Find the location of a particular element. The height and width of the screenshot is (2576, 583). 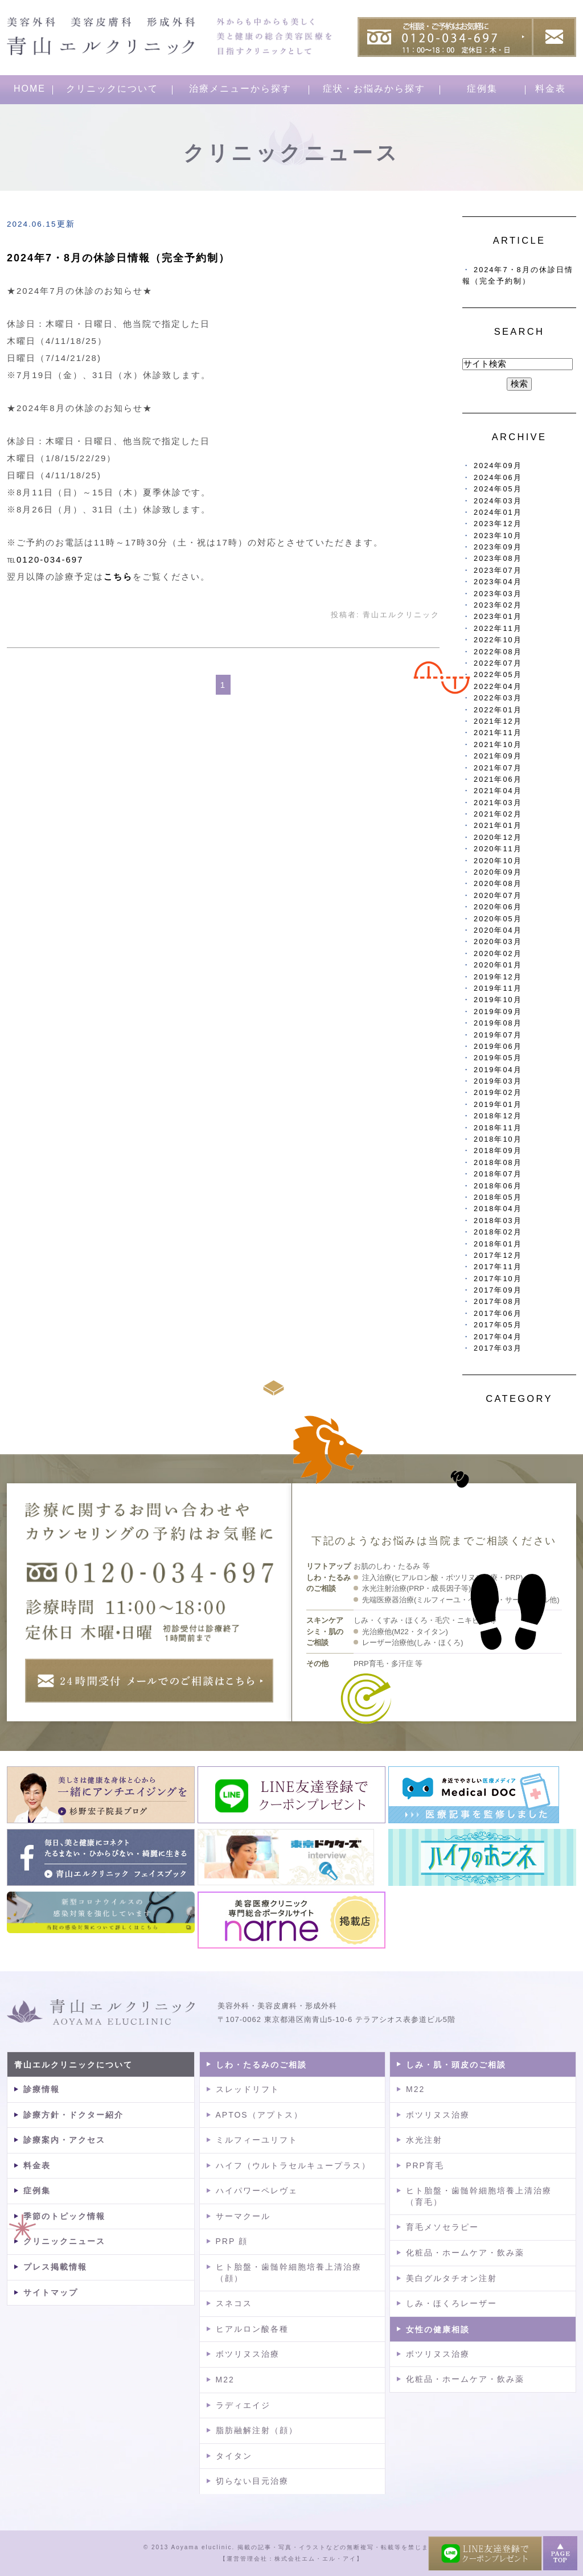

place a flat platform in the level editor is located at coordinates (273, 1388).